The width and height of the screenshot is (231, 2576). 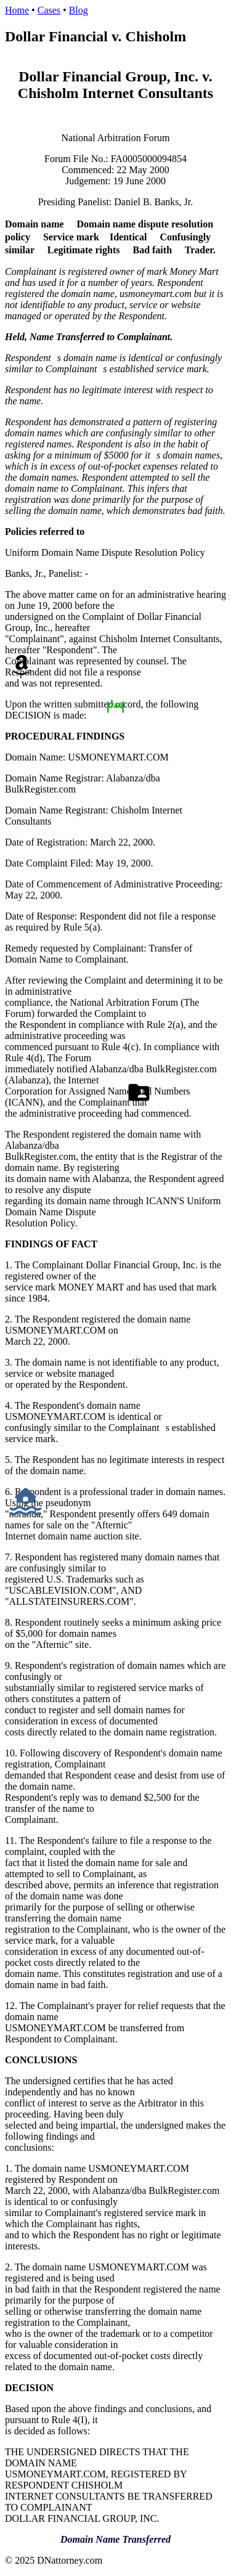 What do you see at coordinates (139, 1092) in the screenshot?
I see `open a shared folder` at bounding box center [139, 1092].